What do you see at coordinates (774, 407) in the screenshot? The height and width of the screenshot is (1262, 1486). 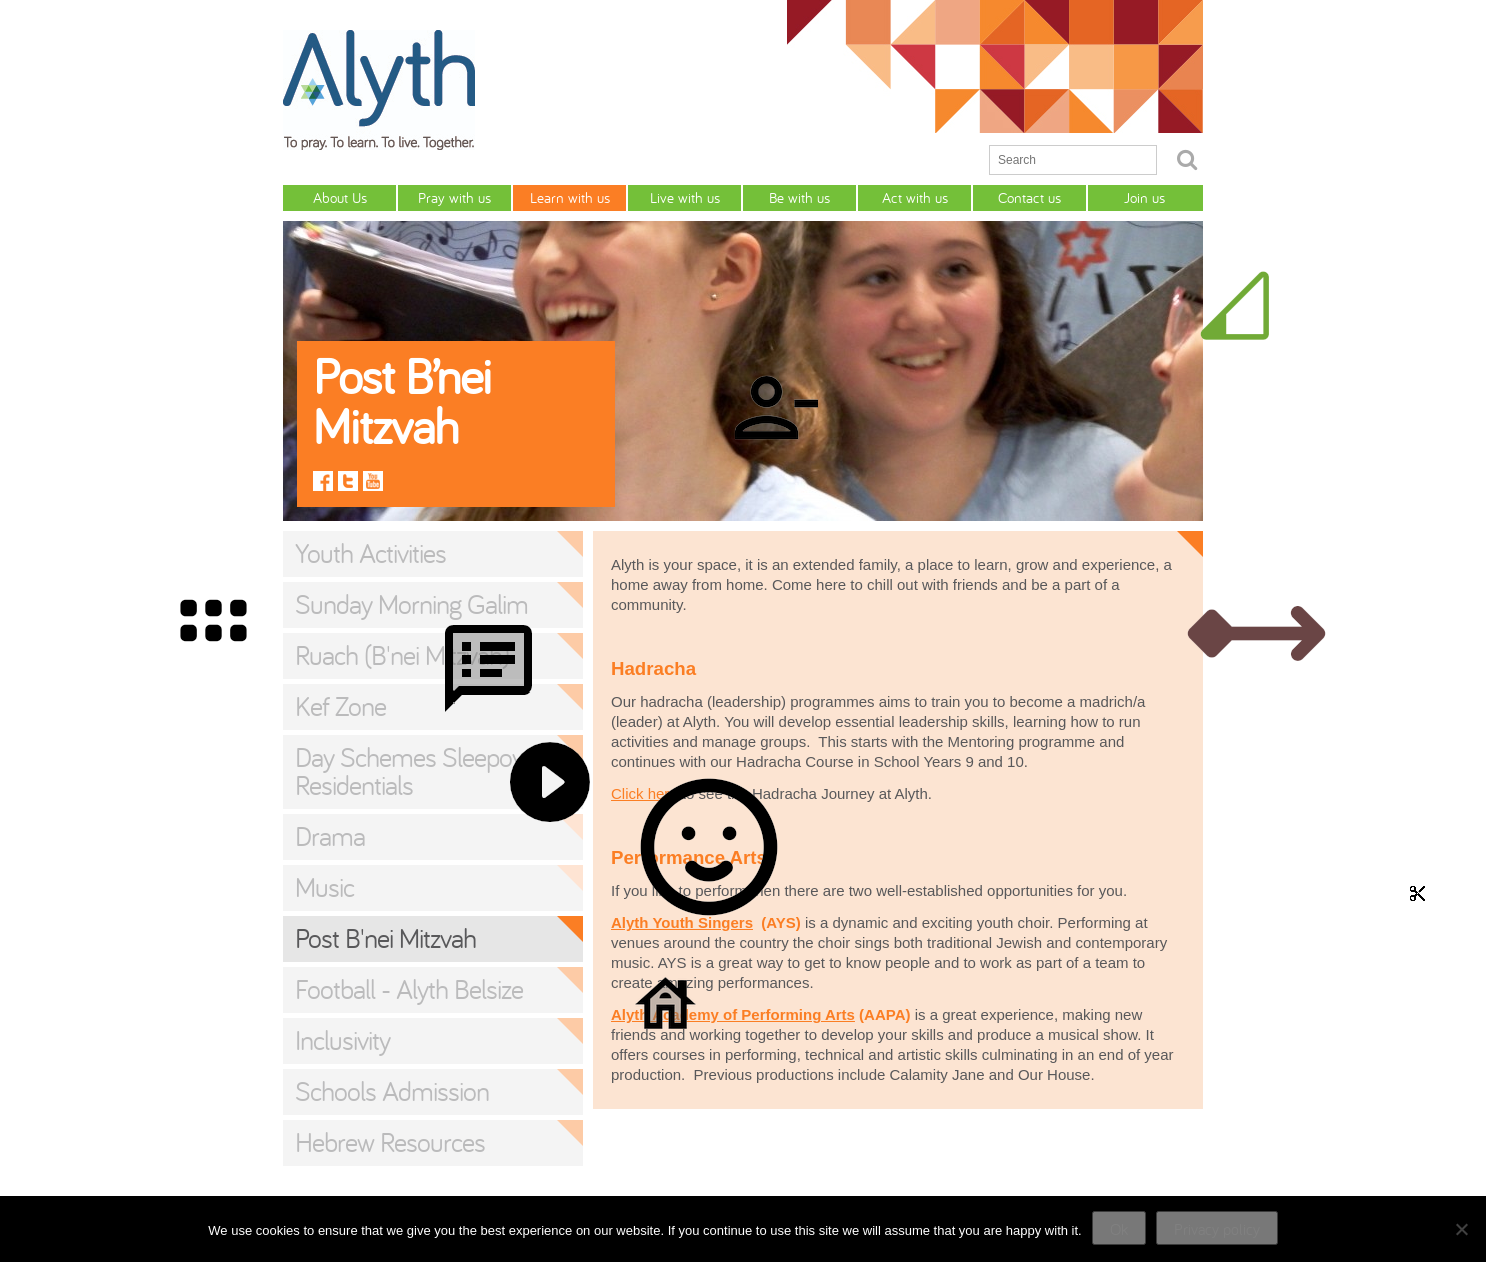 I see `remove a contact or friend` at bounding box center [774, 407].